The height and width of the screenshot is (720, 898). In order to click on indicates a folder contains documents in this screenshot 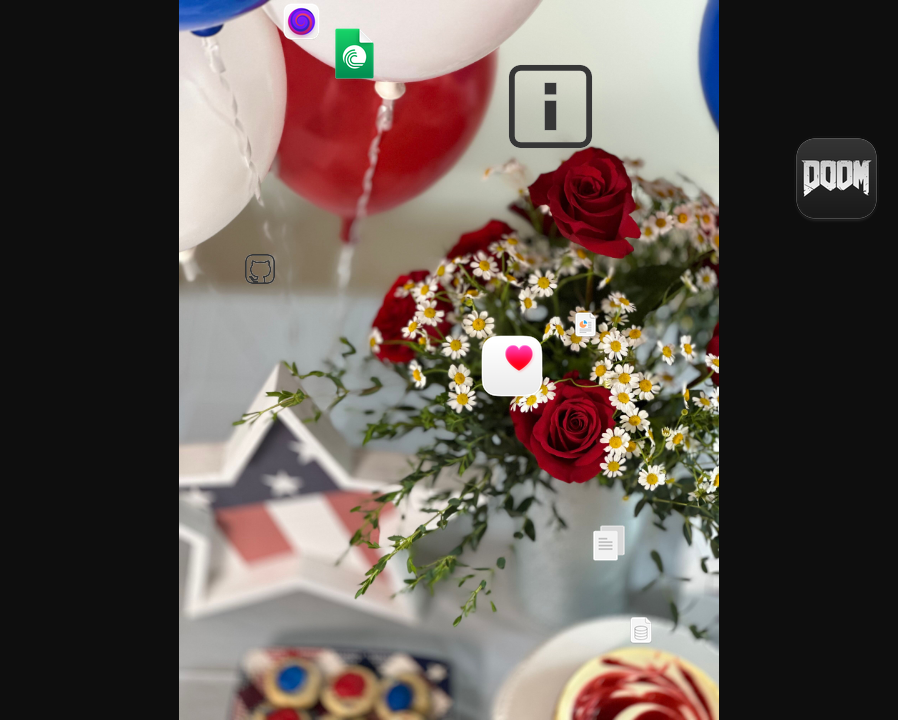, I will do `click(609, 543)`.